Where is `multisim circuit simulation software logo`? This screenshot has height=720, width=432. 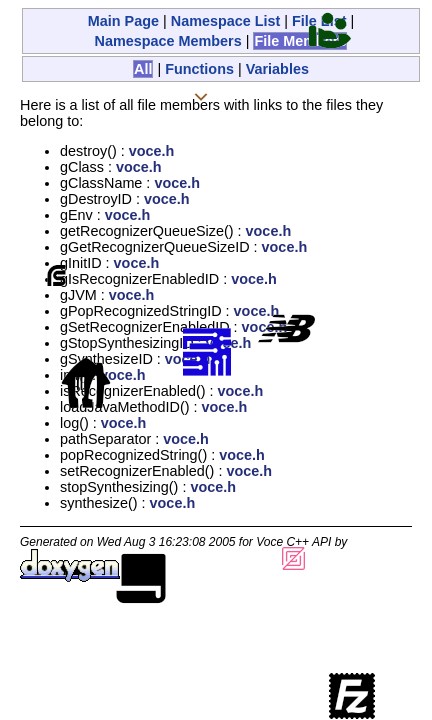 multisim circuit simulation software logo is located at coordinates (207, 352).